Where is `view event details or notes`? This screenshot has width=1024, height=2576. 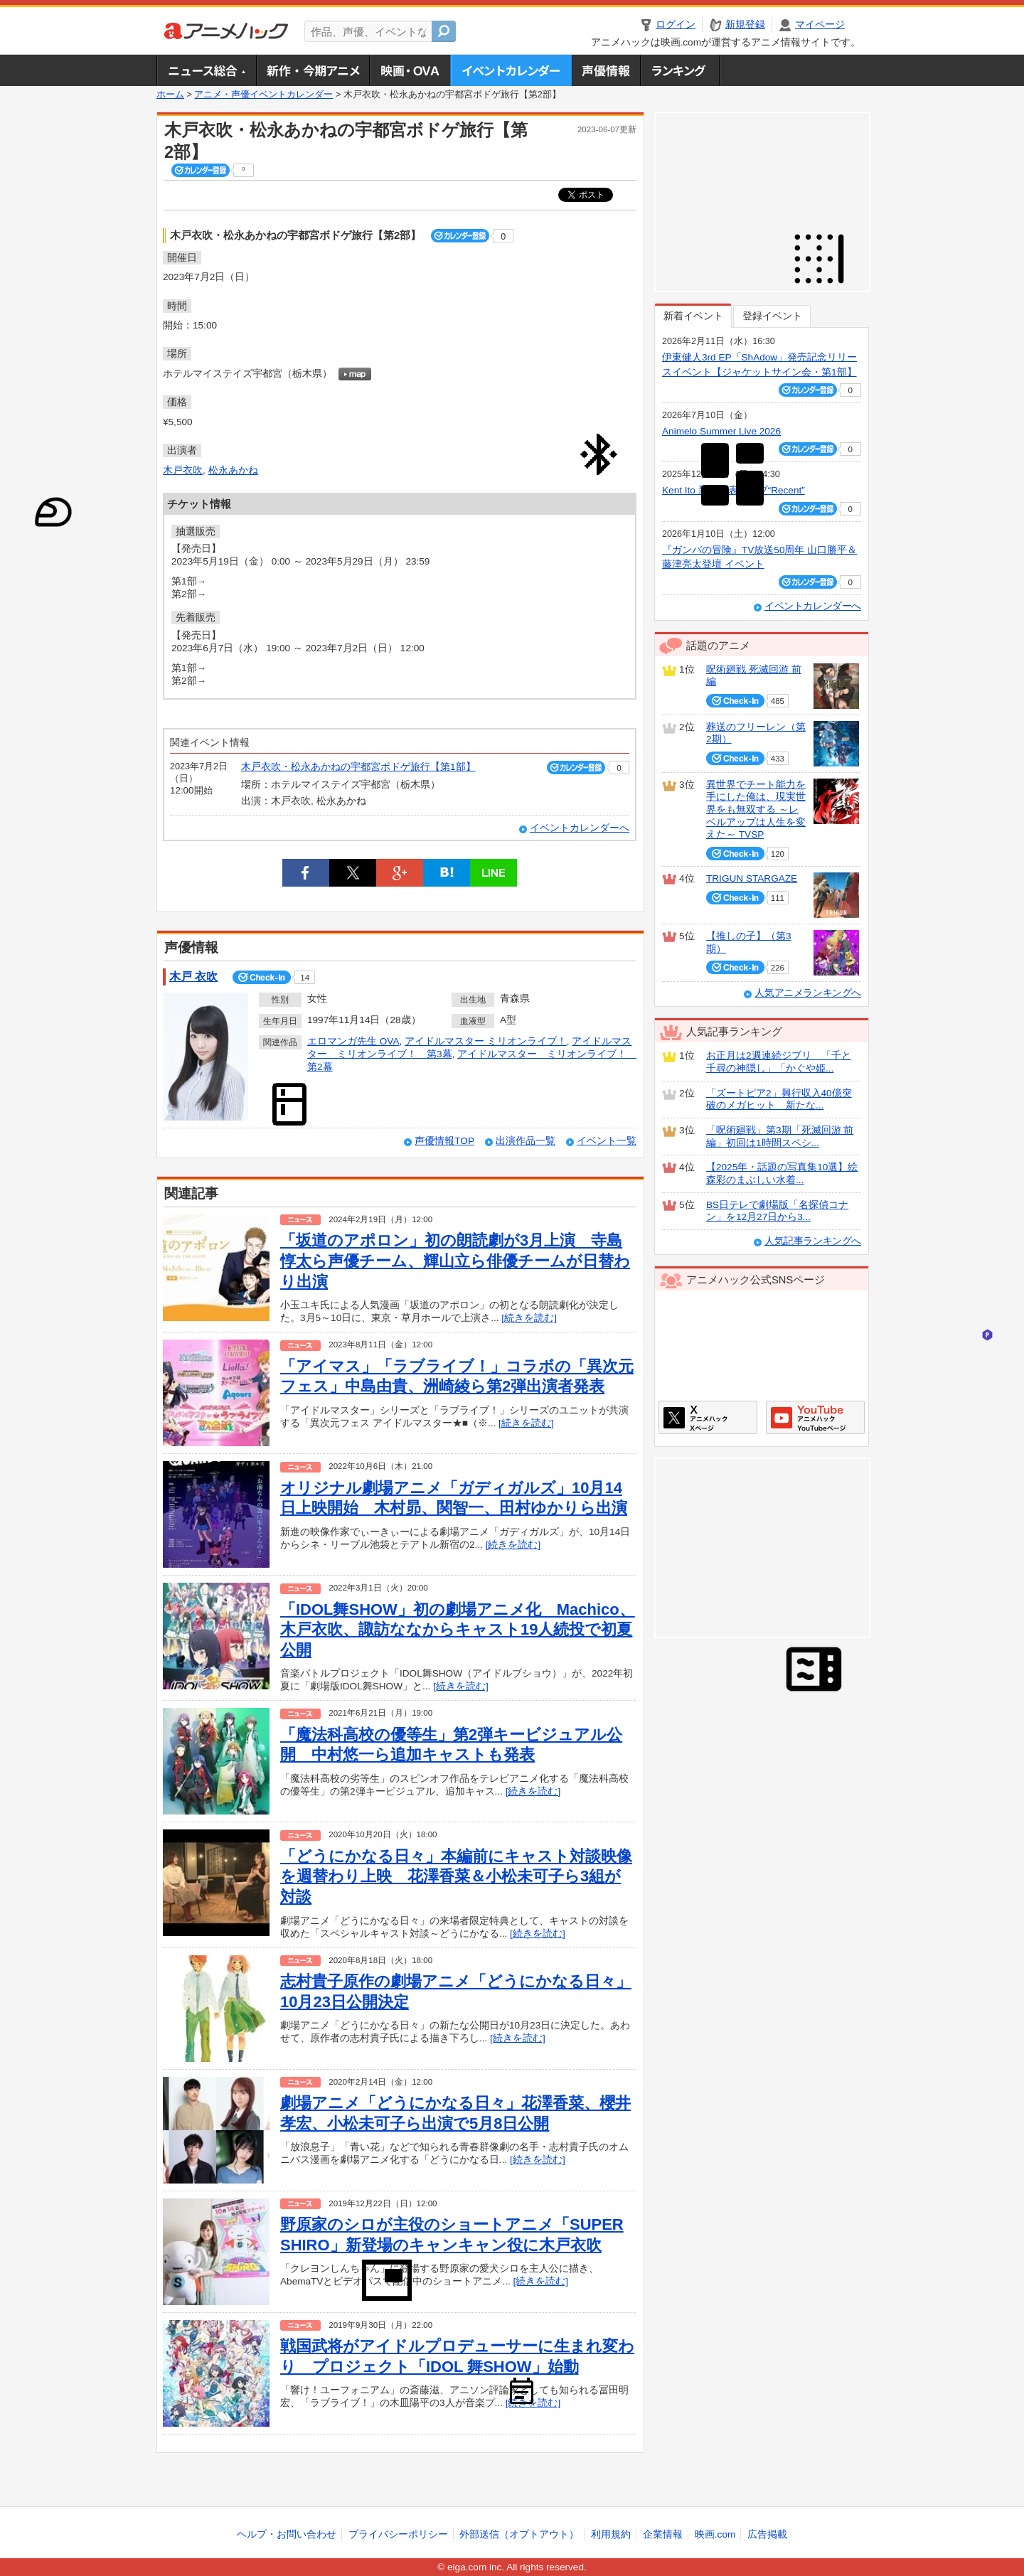 view event details or notes is located at coordinates (521, 2392).